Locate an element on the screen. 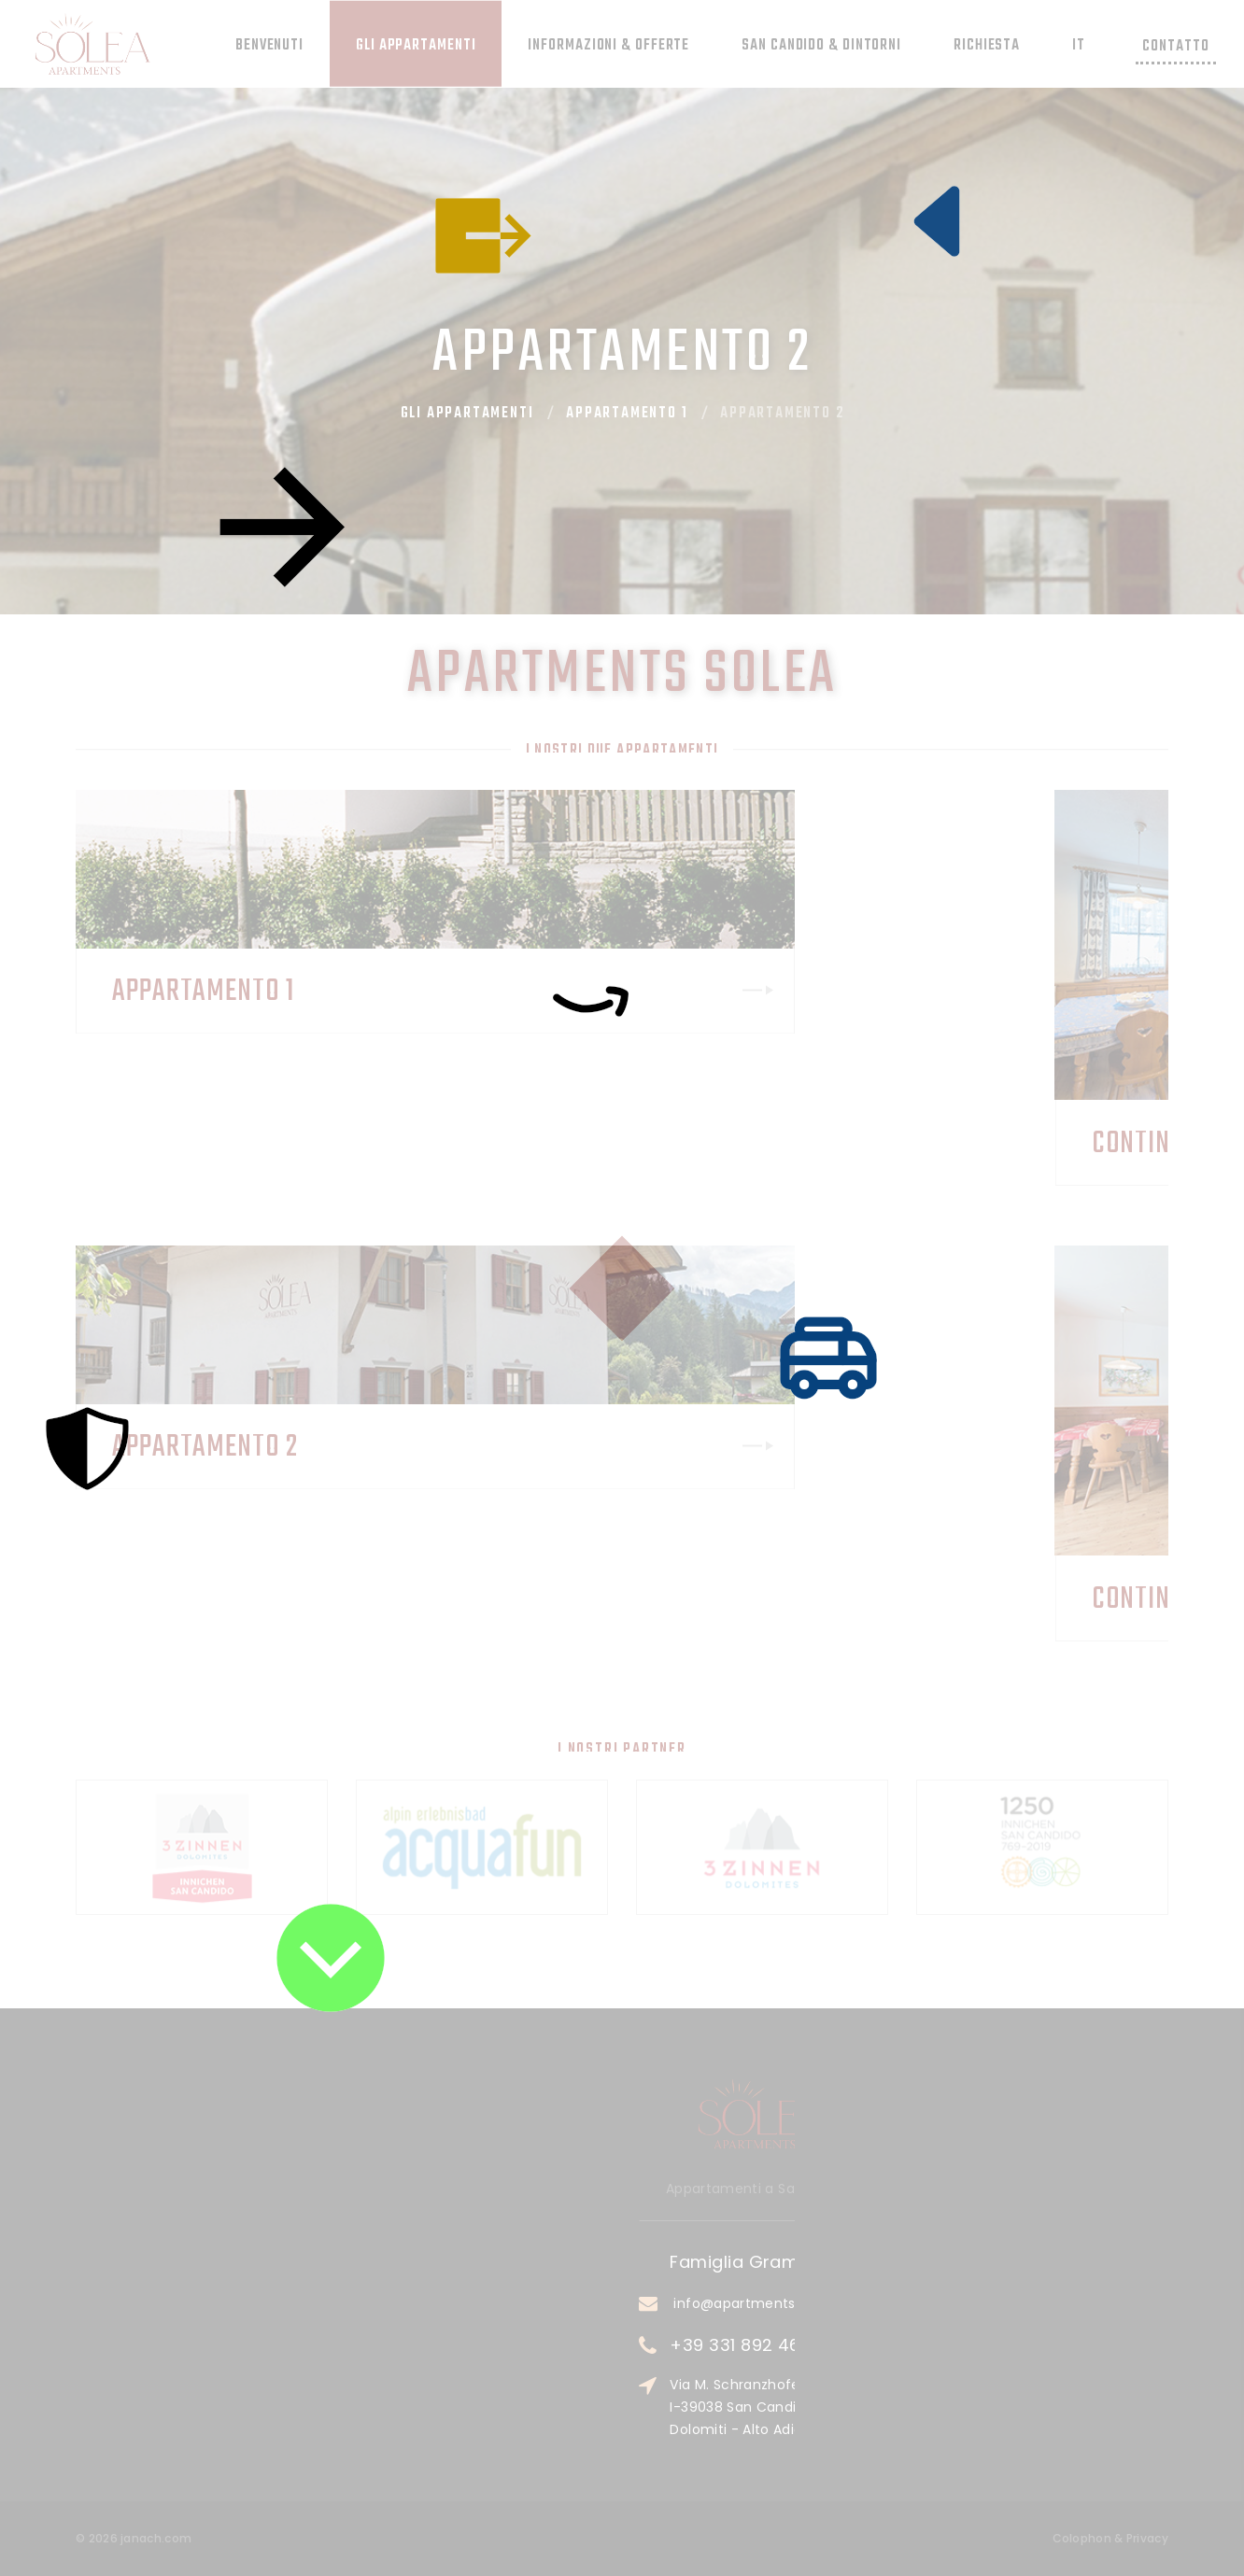 This screenshot has height=2576, width=1244. navigate to the next item or screen is located at coordinates (280, 527).